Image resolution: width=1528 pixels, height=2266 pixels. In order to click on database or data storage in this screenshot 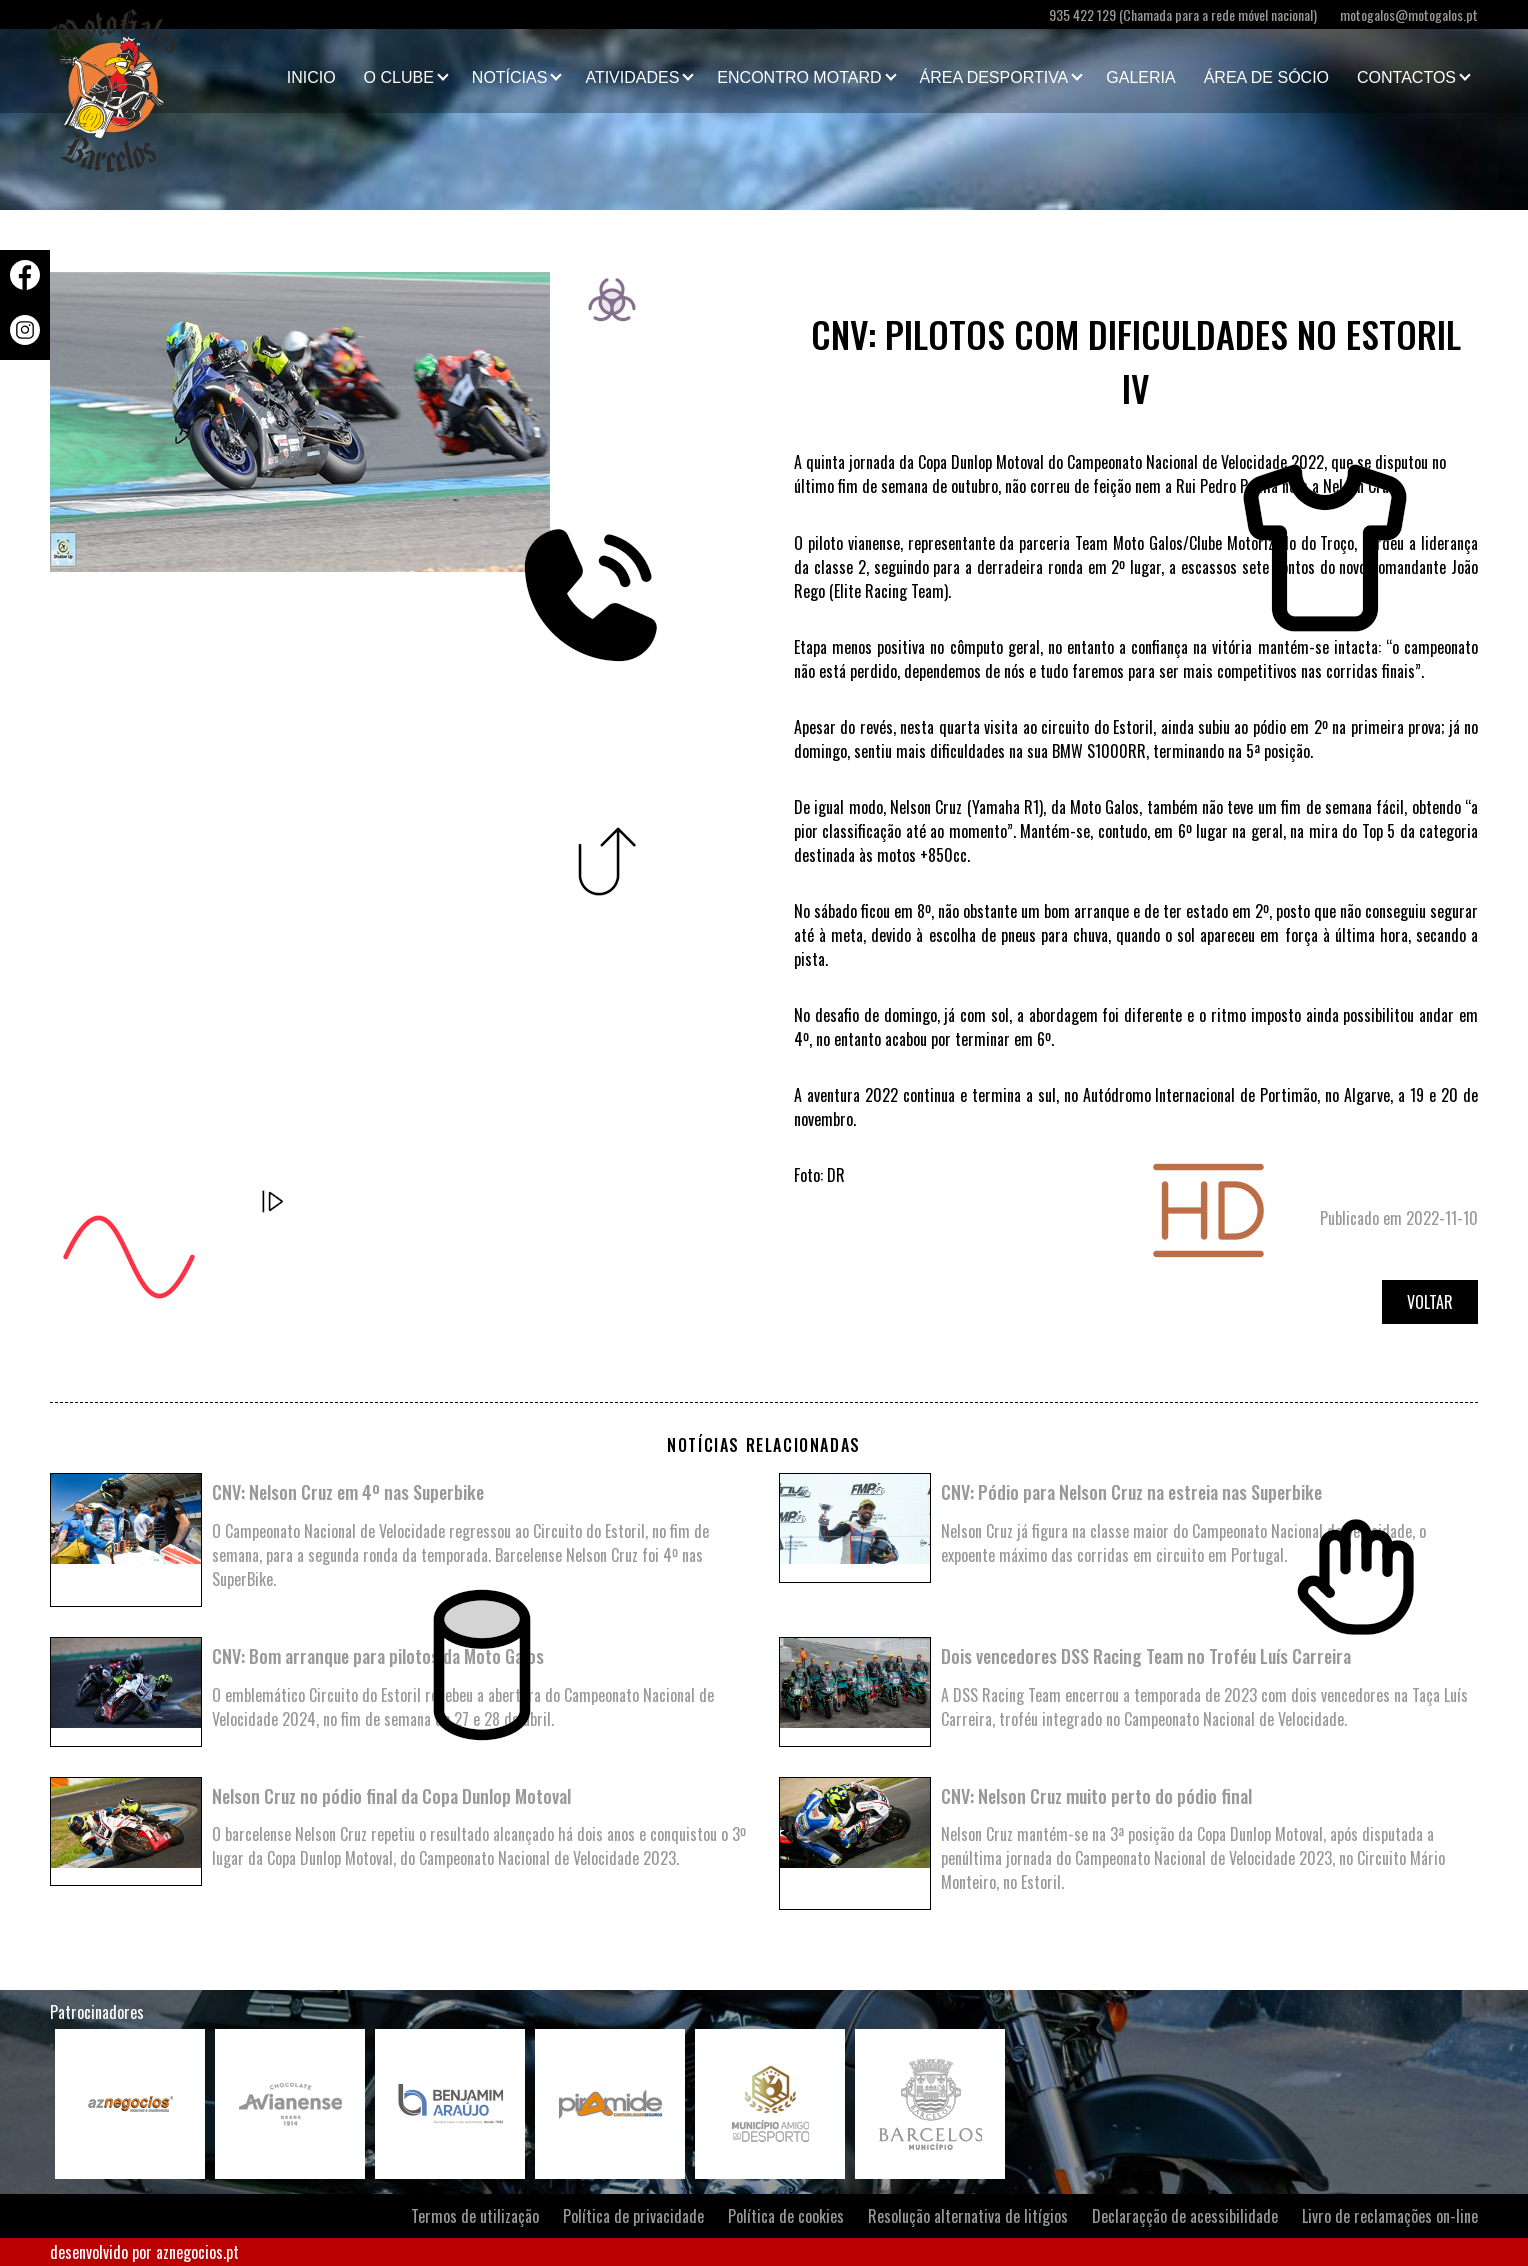, I will do `click(482, 1665)`.